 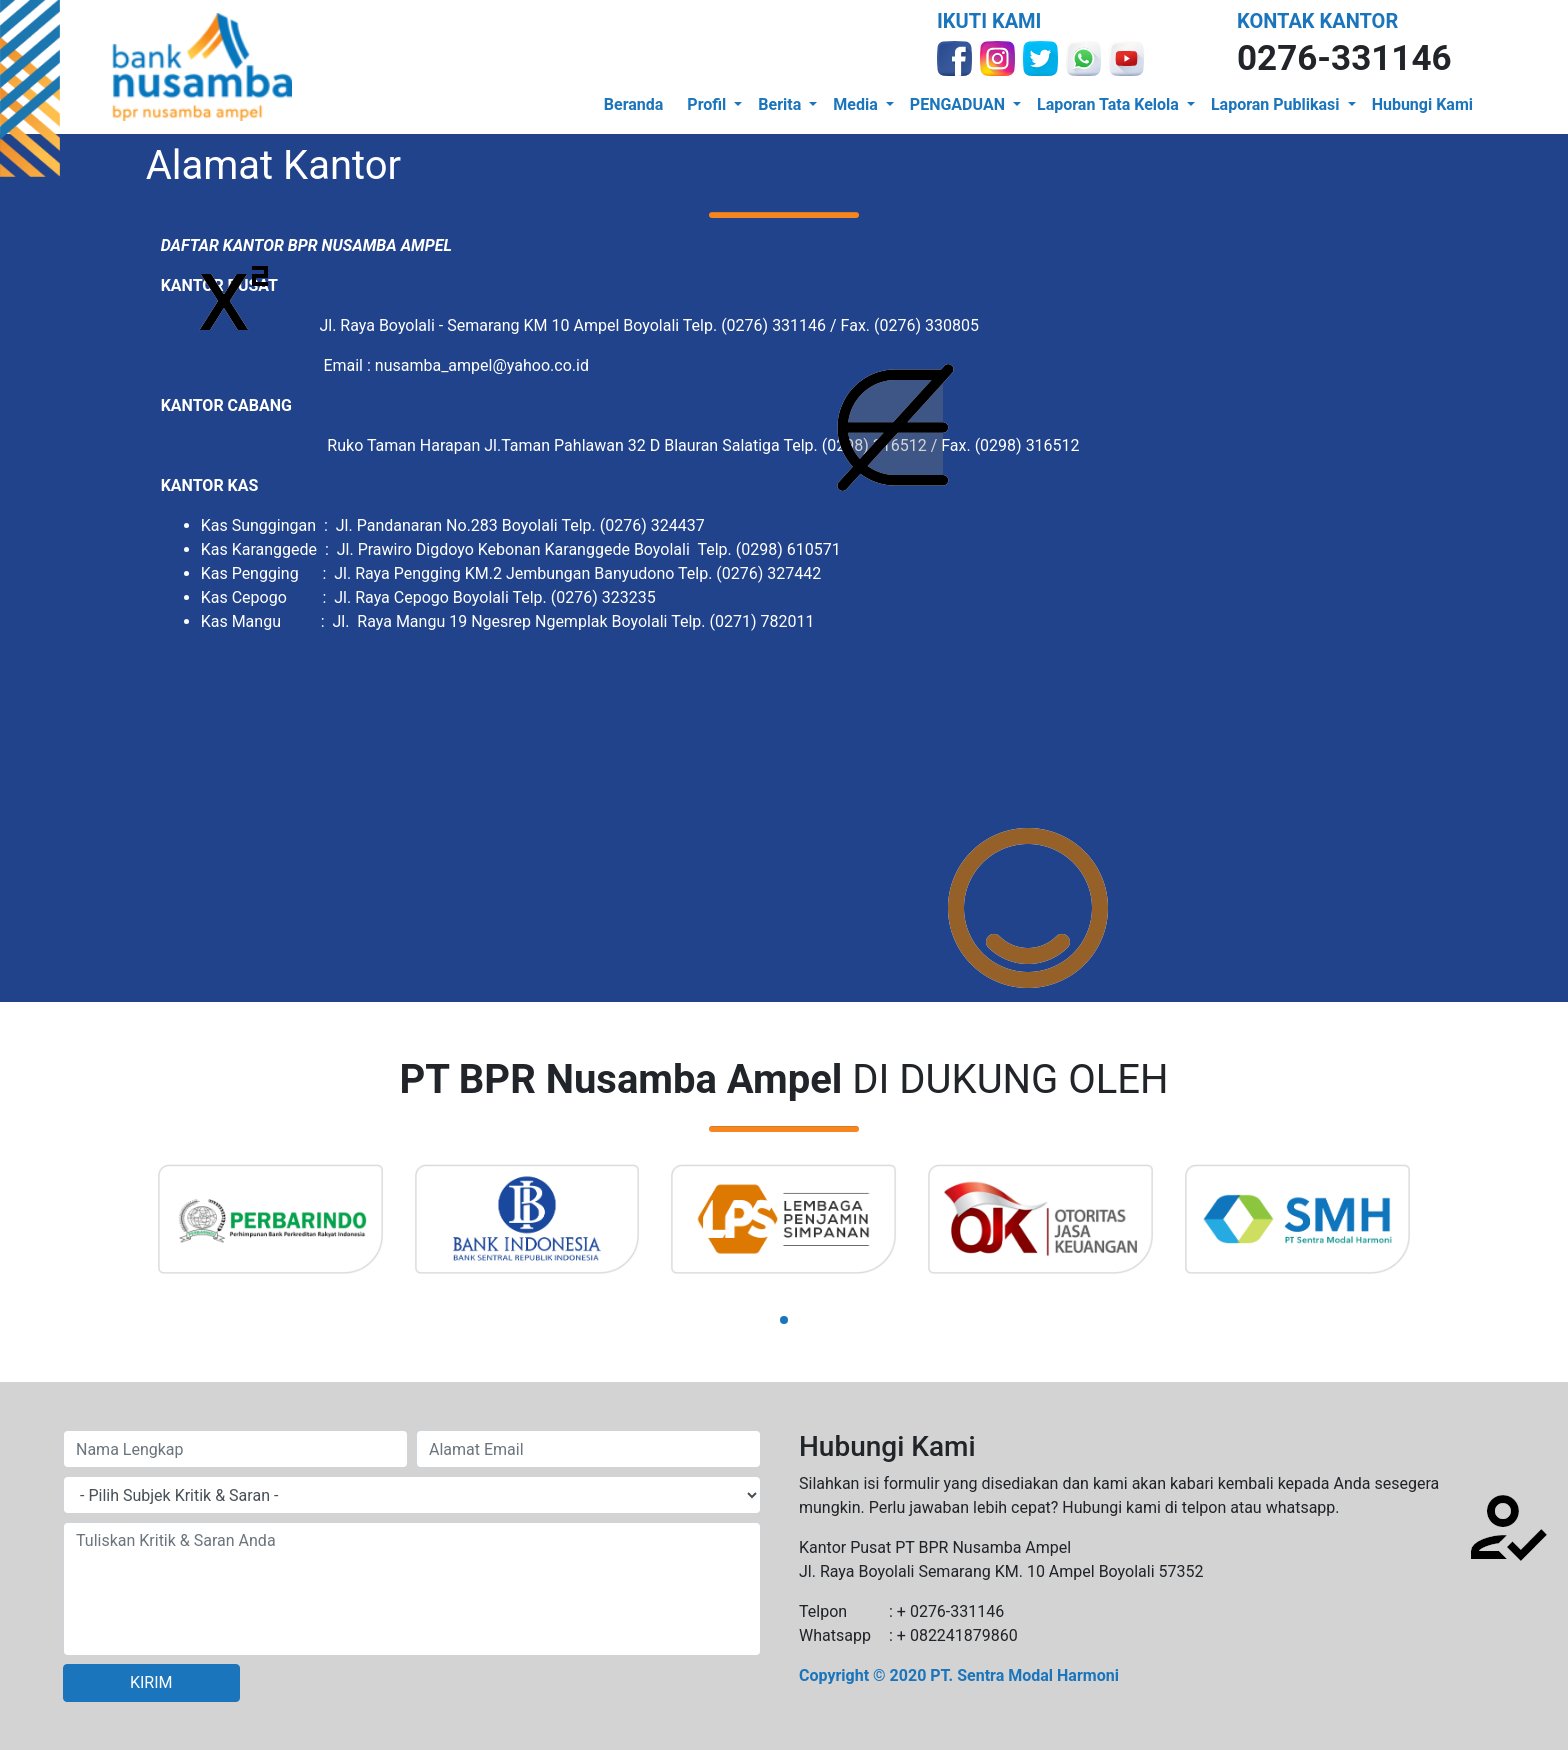 I want to click on apply inner shadow effect to bottom edge, so click(x=1028, y=908).